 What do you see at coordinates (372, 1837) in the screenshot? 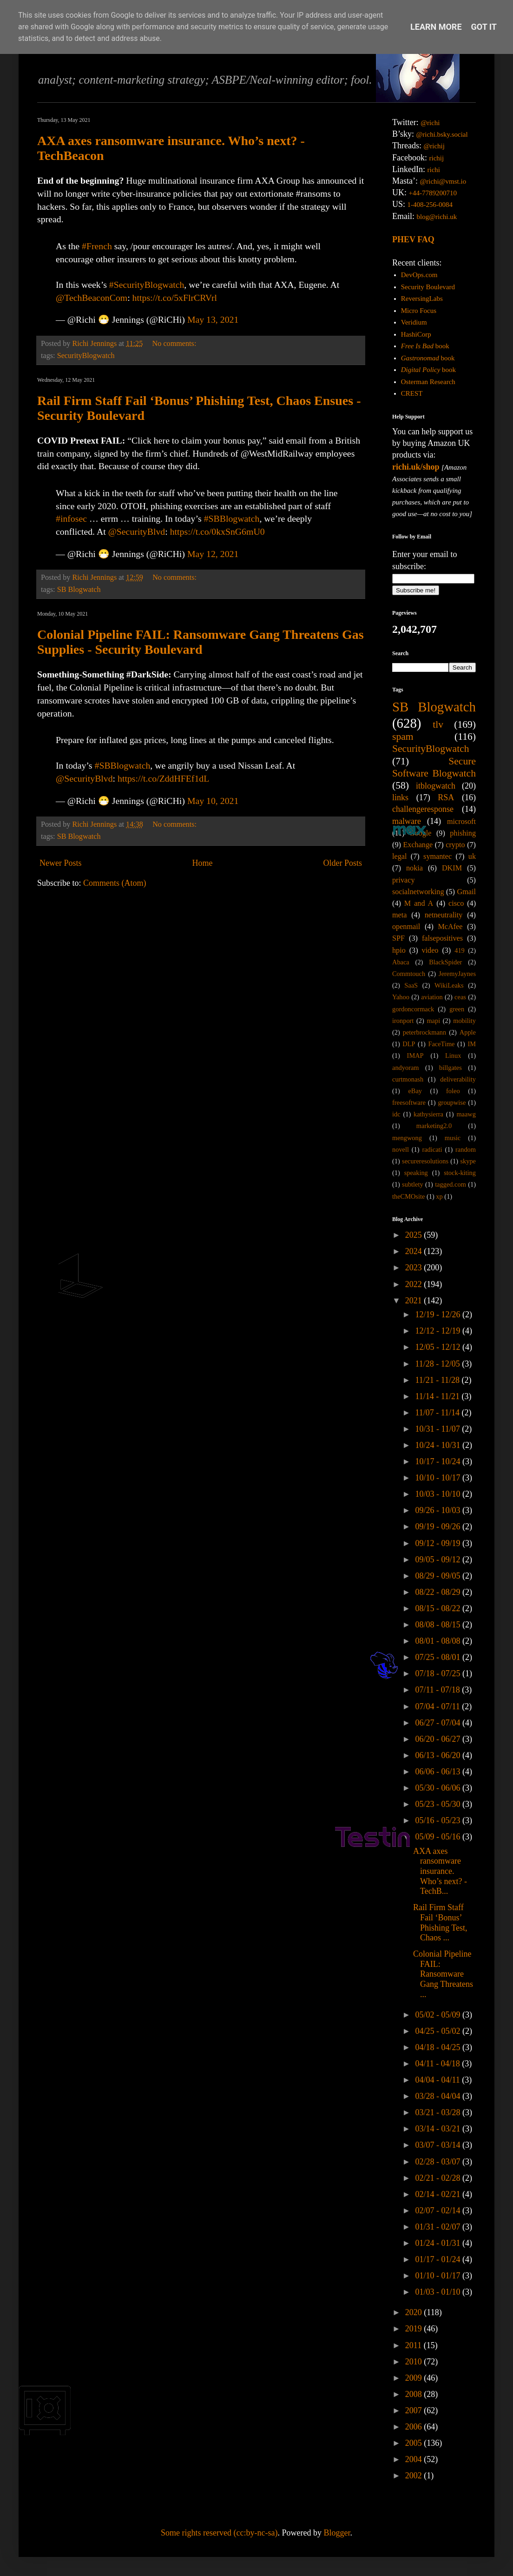
I see `testin app testing platform logo` at bounding box center [372, 1837].